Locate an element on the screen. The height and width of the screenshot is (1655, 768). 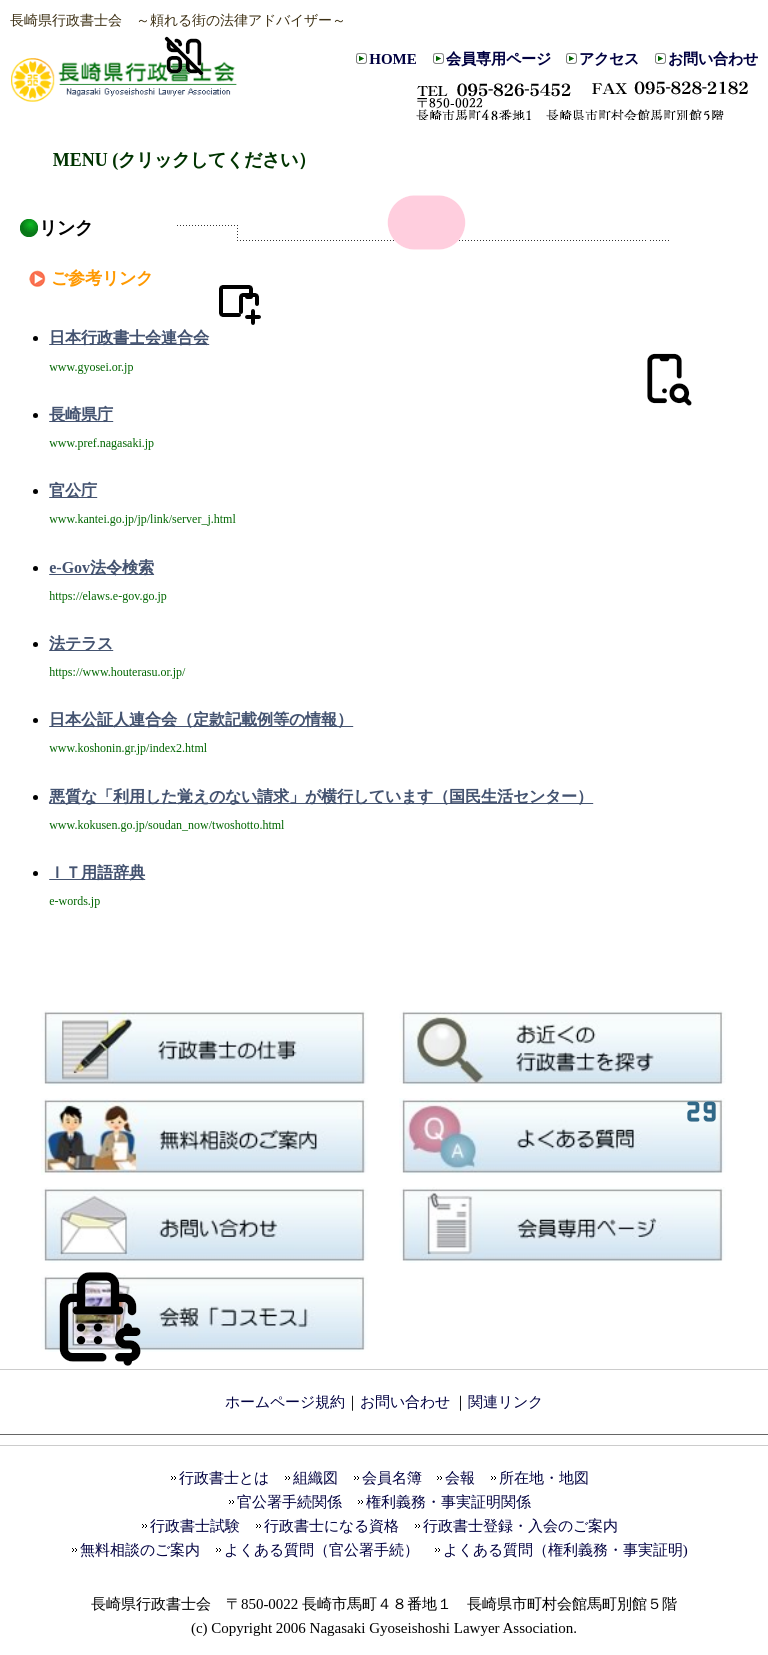
add a new device to your account is located at coordinates (239, 303).